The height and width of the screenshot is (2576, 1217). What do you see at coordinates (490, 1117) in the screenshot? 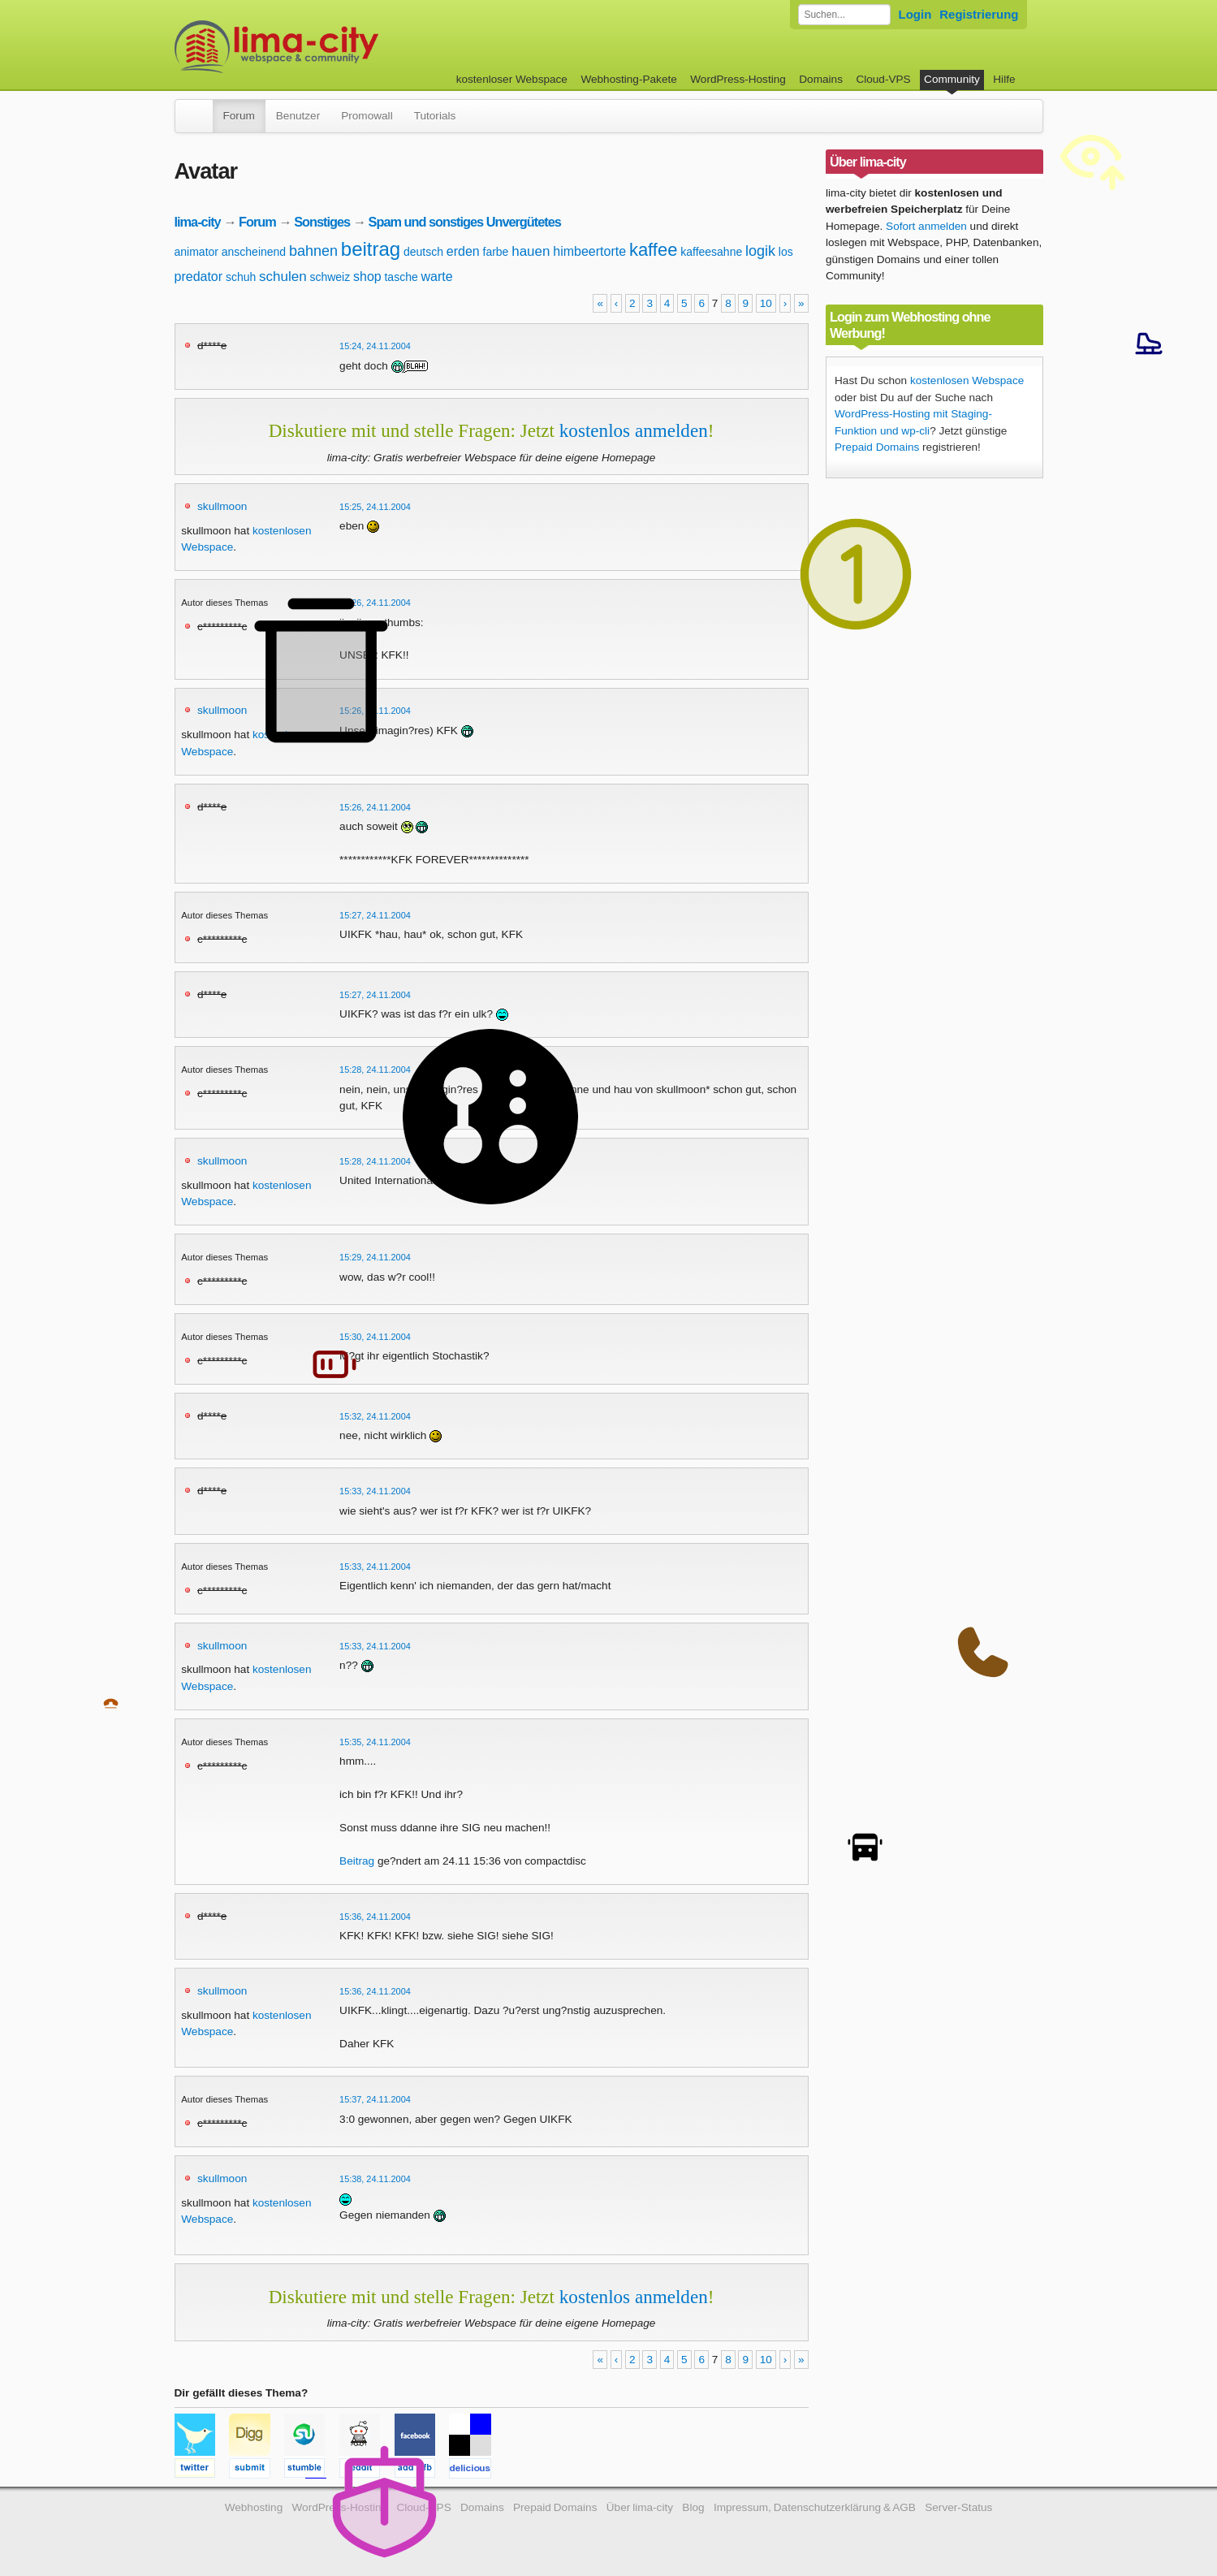
I see `indicates a draft pull request in your activity feed` at bounding box center [490, 1117].